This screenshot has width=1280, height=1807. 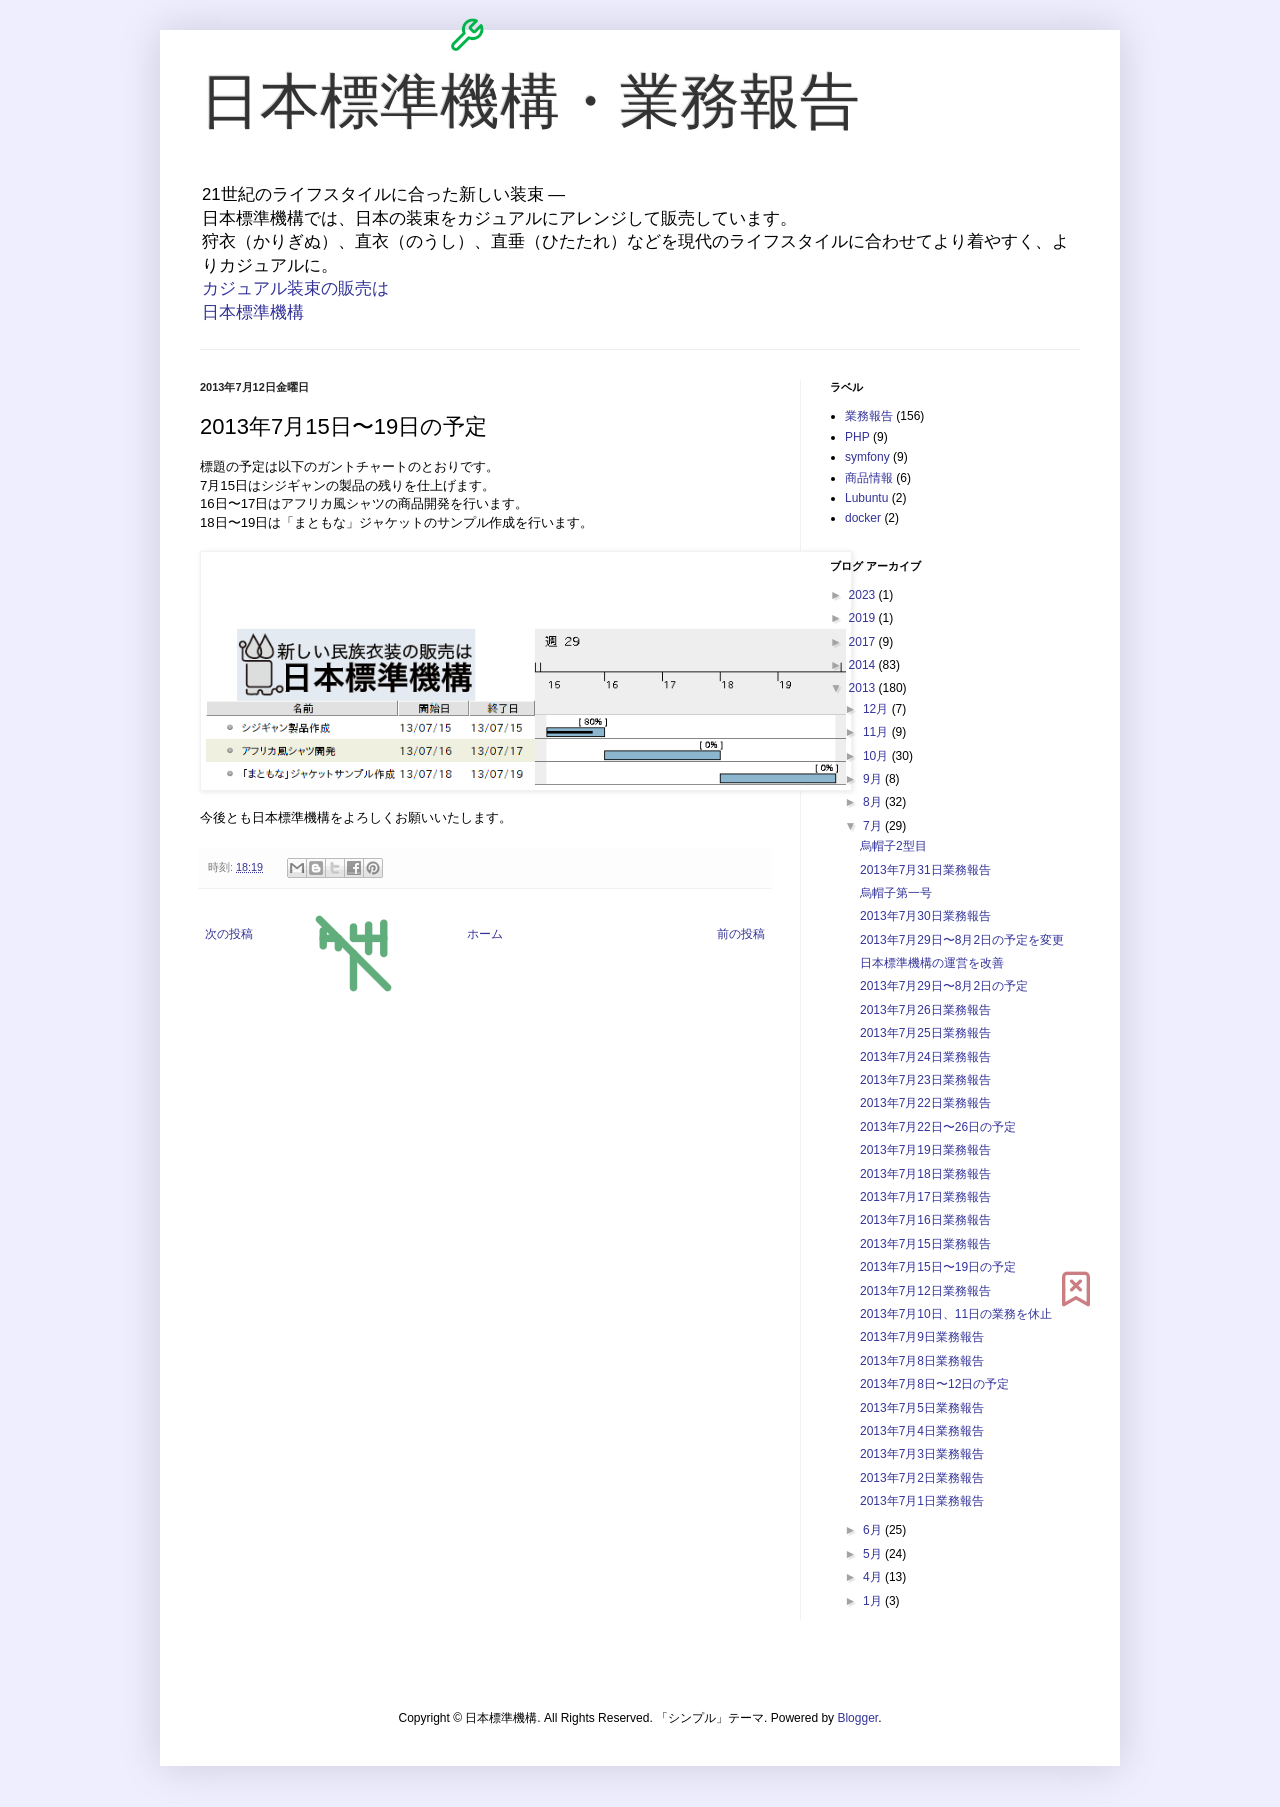 I want to click on remove a bookmark, so click(x=1076, y=1289).